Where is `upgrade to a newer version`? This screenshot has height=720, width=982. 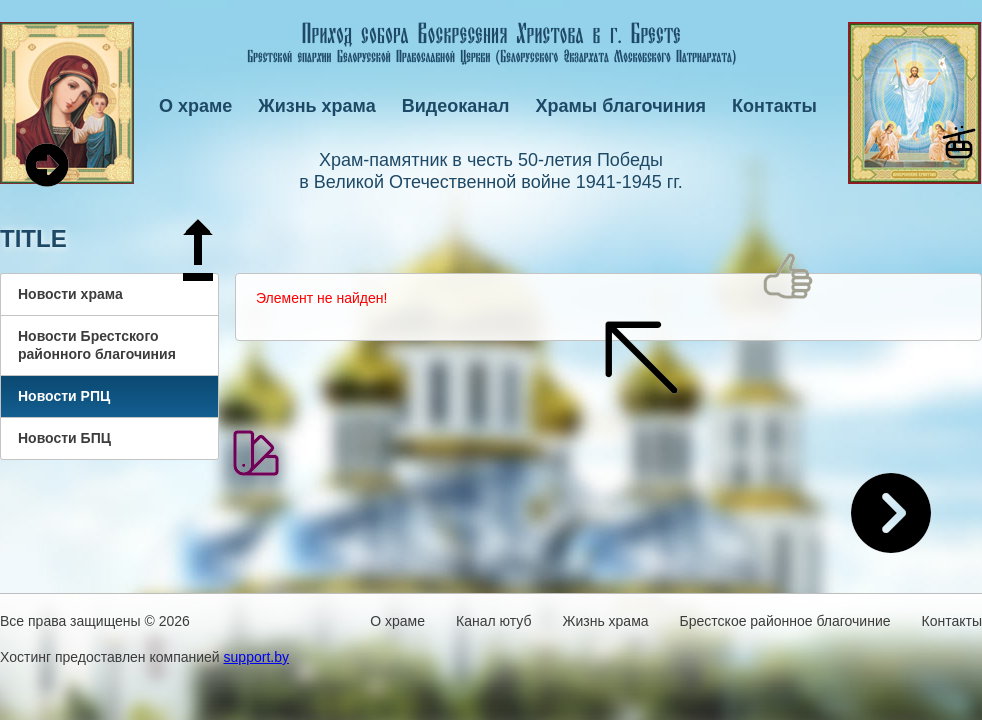
upgrade to a newer version is located at coordinates (198, 250).